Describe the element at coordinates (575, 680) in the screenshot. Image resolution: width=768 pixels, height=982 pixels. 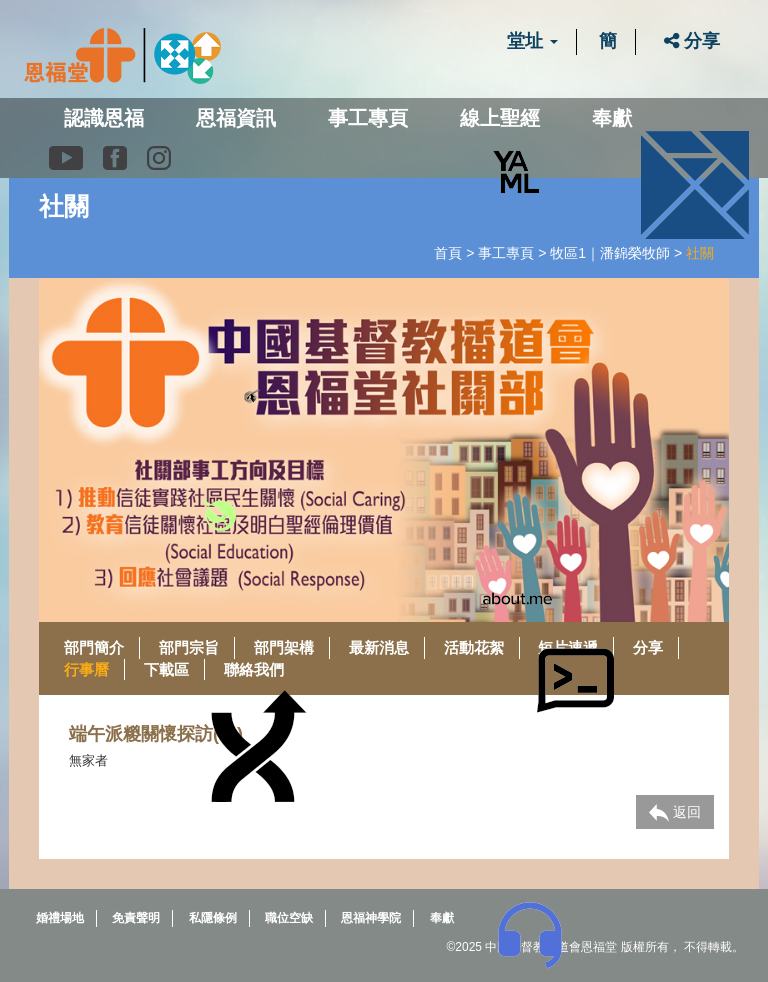
I see `open ntfy push notification service` at that location.